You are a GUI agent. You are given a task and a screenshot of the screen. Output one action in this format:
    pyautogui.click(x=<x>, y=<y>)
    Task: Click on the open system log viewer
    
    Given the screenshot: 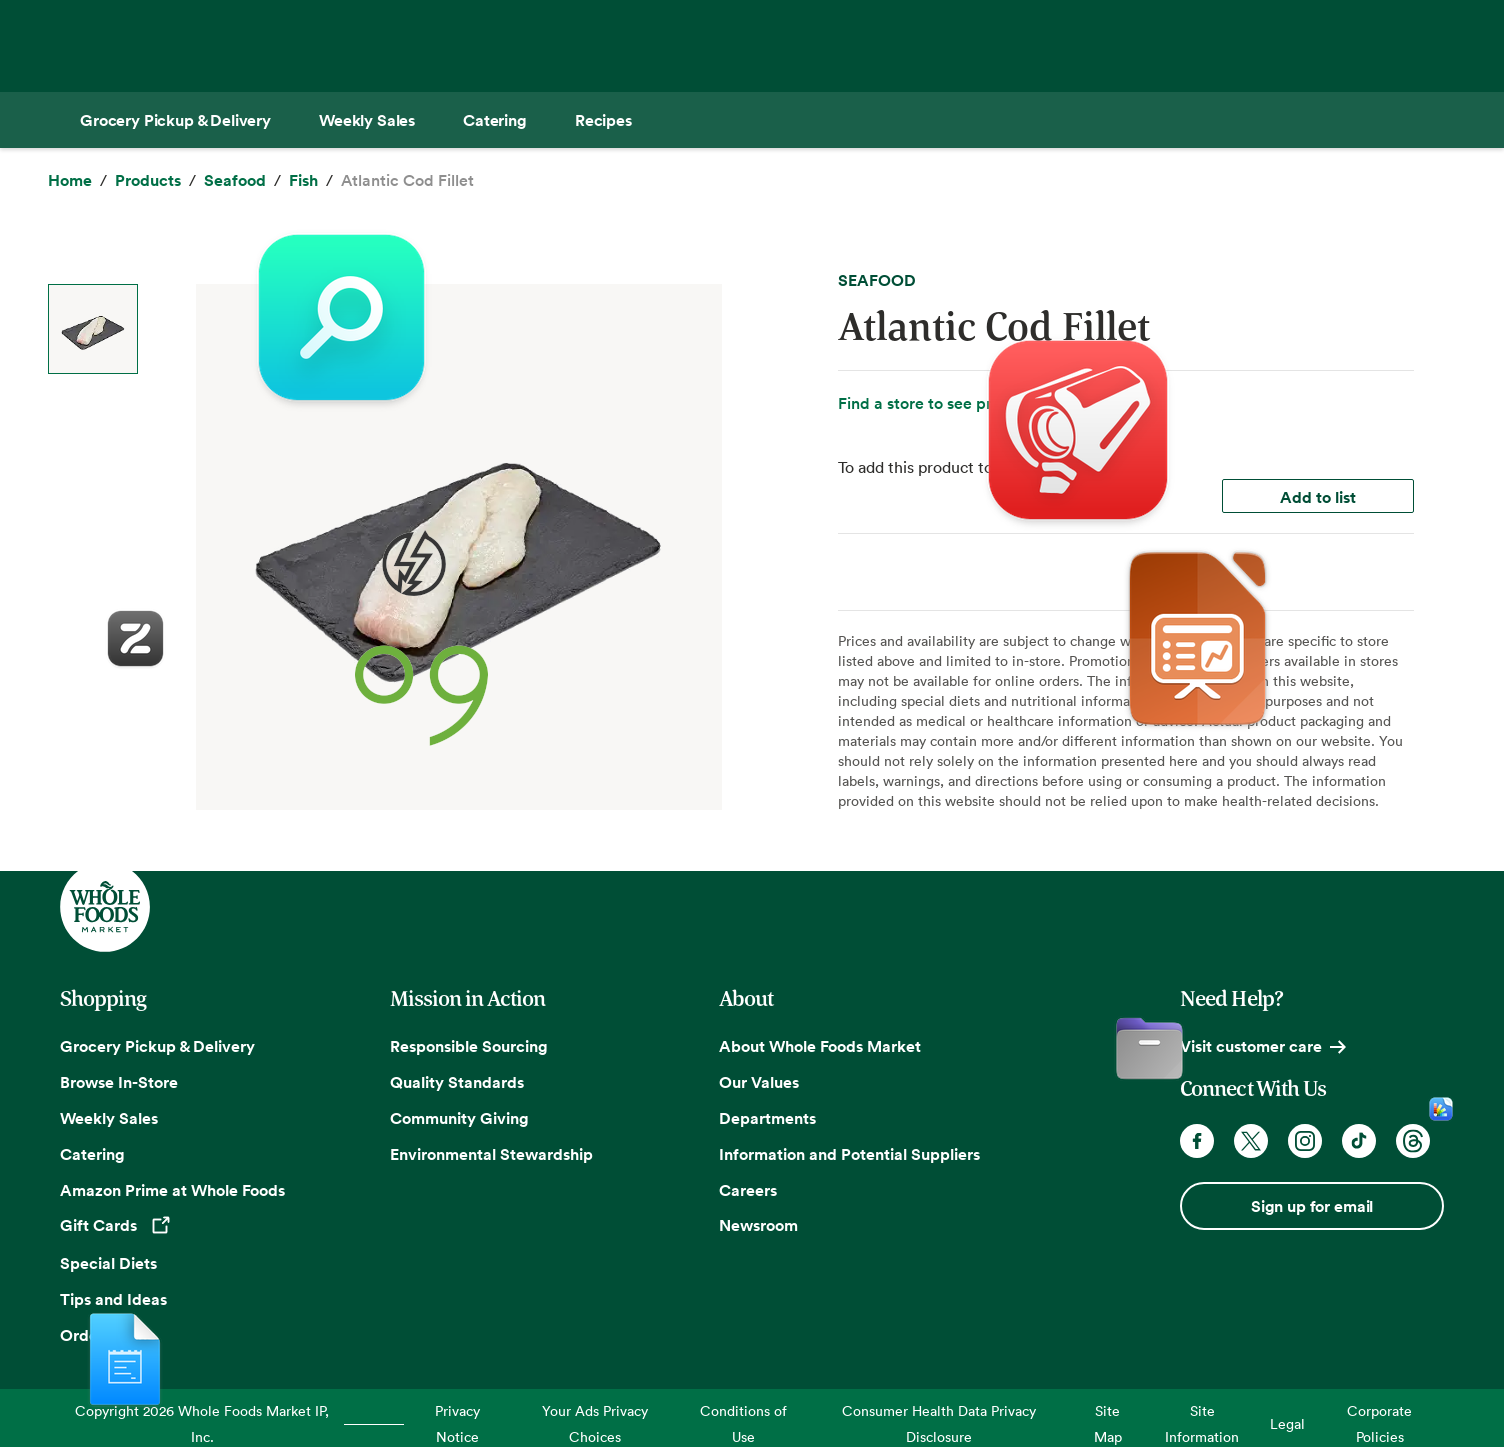 What is the action you would take?
    pyautogui.click(x=341, y=317)
    